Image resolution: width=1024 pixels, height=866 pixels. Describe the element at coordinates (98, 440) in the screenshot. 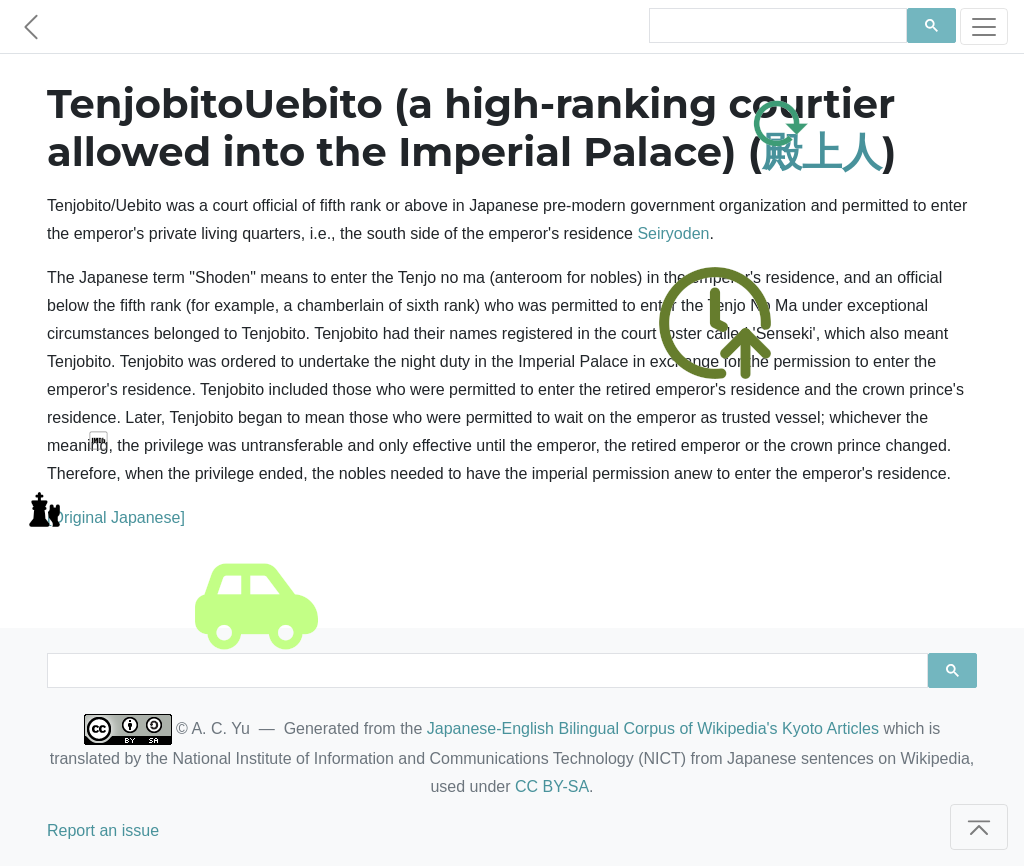

I see `open the IMDb app or website` at that location.